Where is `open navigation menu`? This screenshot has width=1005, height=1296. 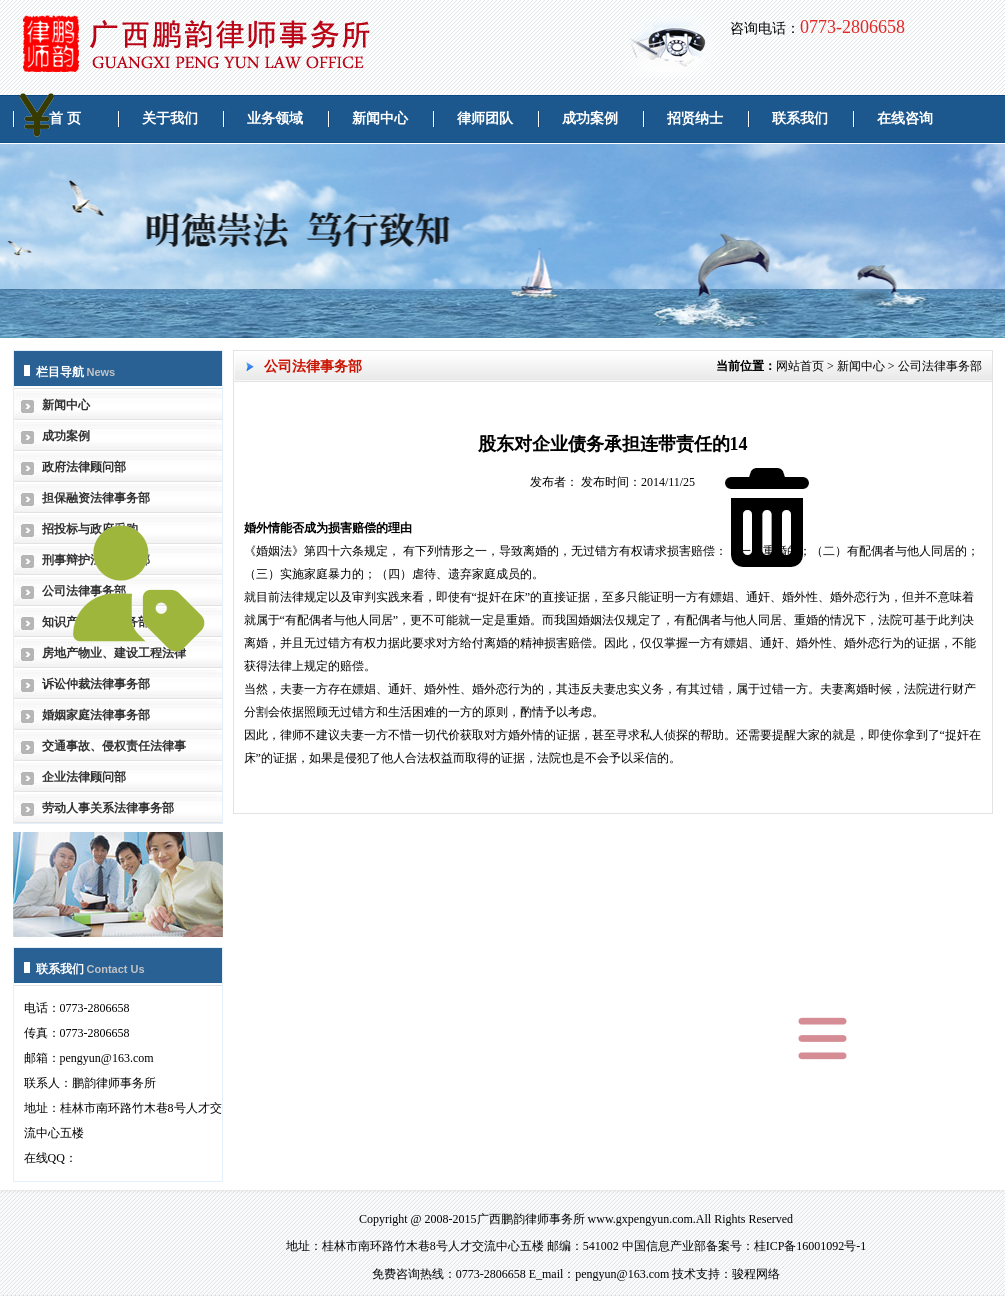
open navigation menu is located at coordinates (822, 1038).